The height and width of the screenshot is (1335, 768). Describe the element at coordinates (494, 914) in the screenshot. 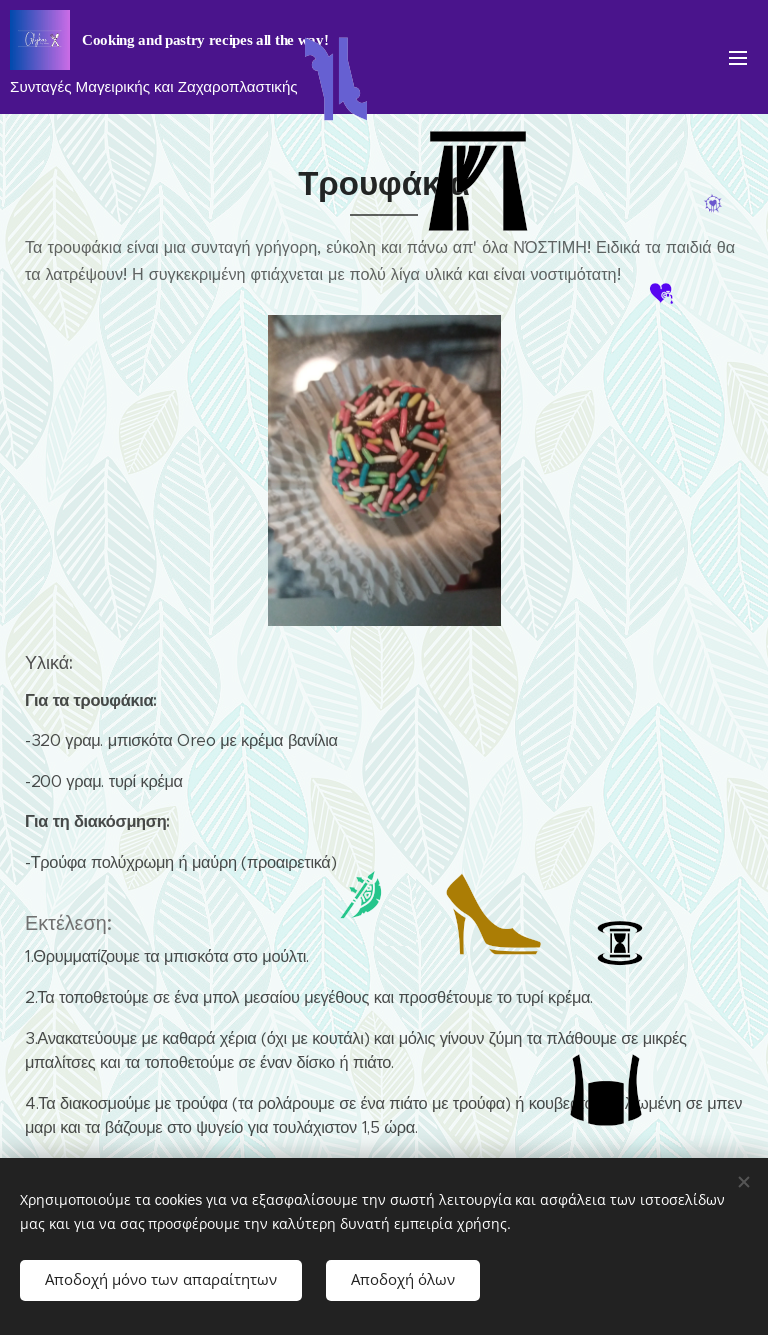

I see `browse women's footwear category` at that location.